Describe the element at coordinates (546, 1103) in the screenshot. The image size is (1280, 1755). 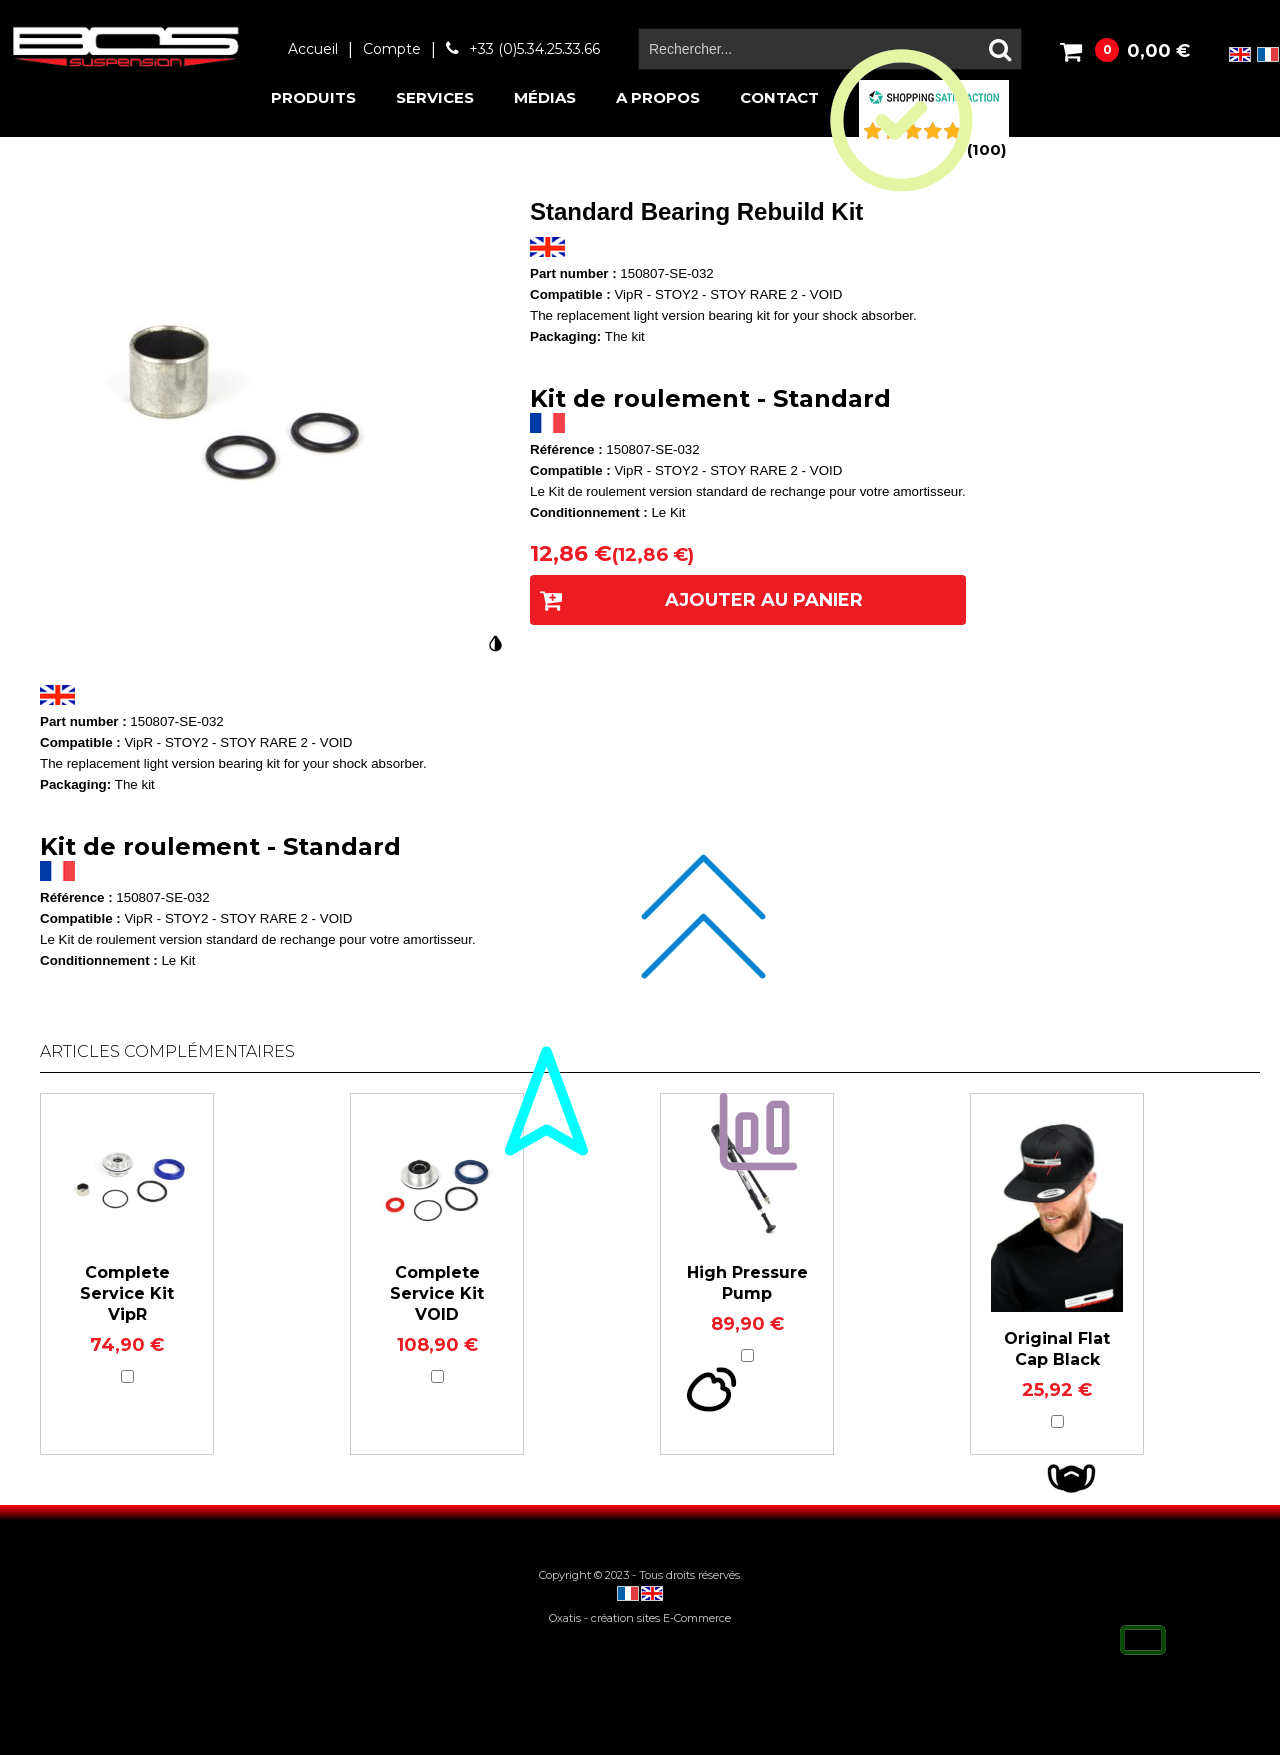
I see `navigate to current destination` at that location.